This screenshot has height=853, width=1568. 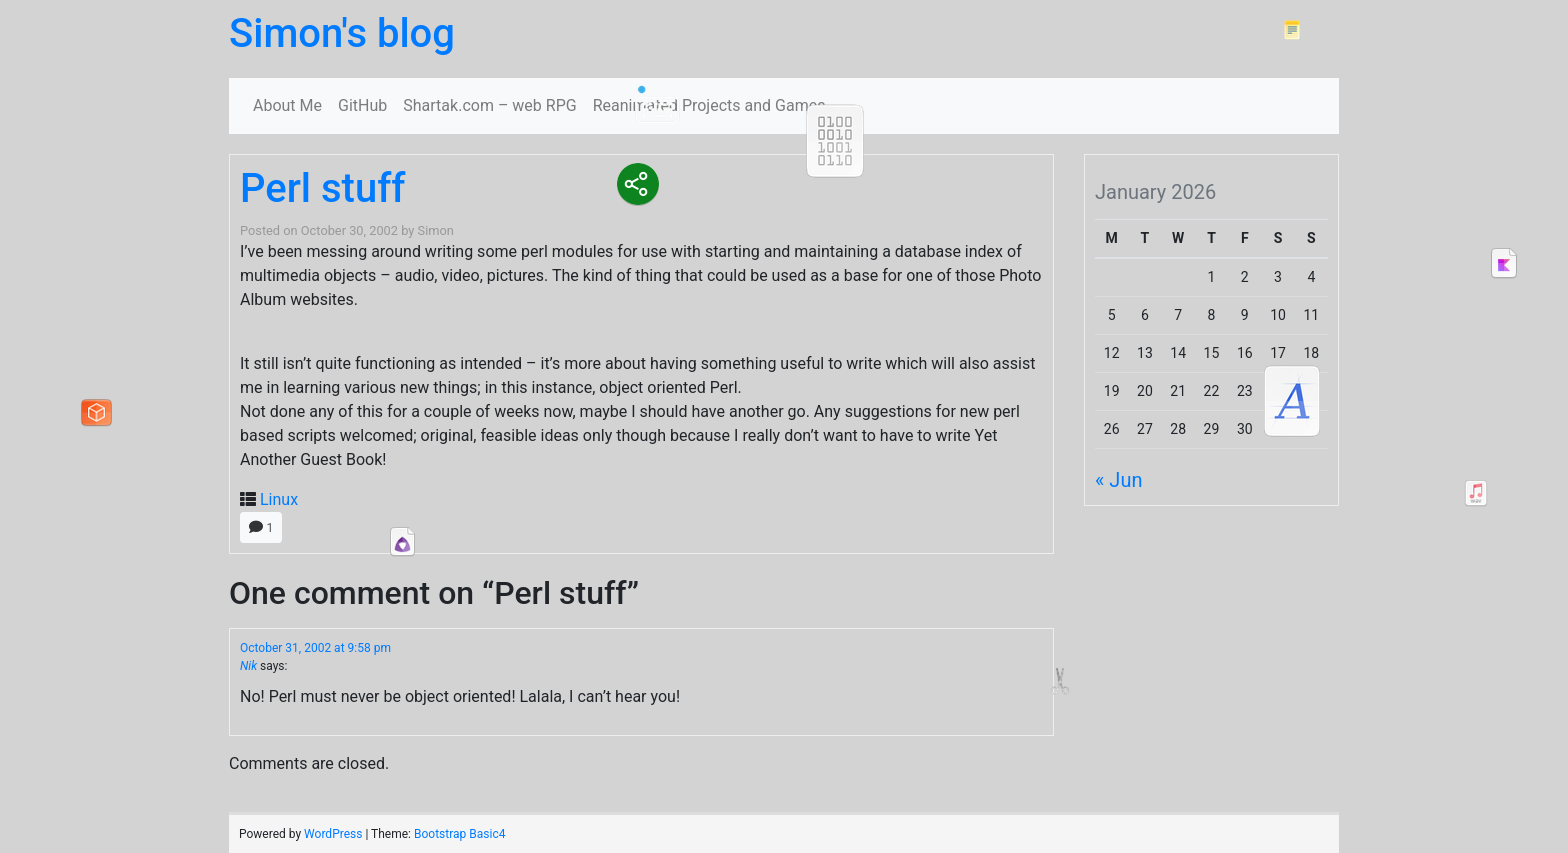 What do you see at coordinates (1292, 401) in the screenshot?
I see `open a font file` at bounding box center [1292, 401].